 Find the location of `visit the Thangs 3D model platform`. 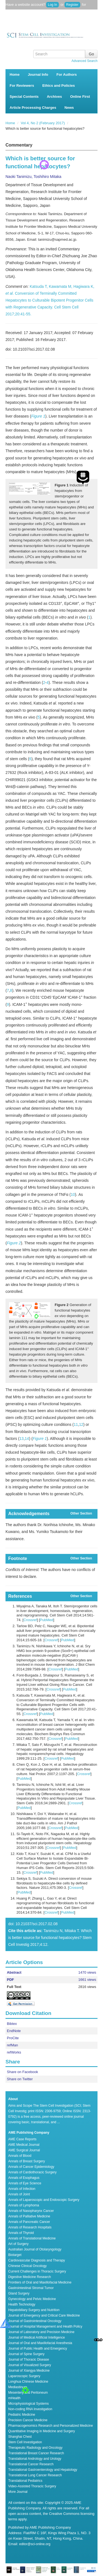

visit the Thangs 3D model platform is located at coordinates (98, 2340).